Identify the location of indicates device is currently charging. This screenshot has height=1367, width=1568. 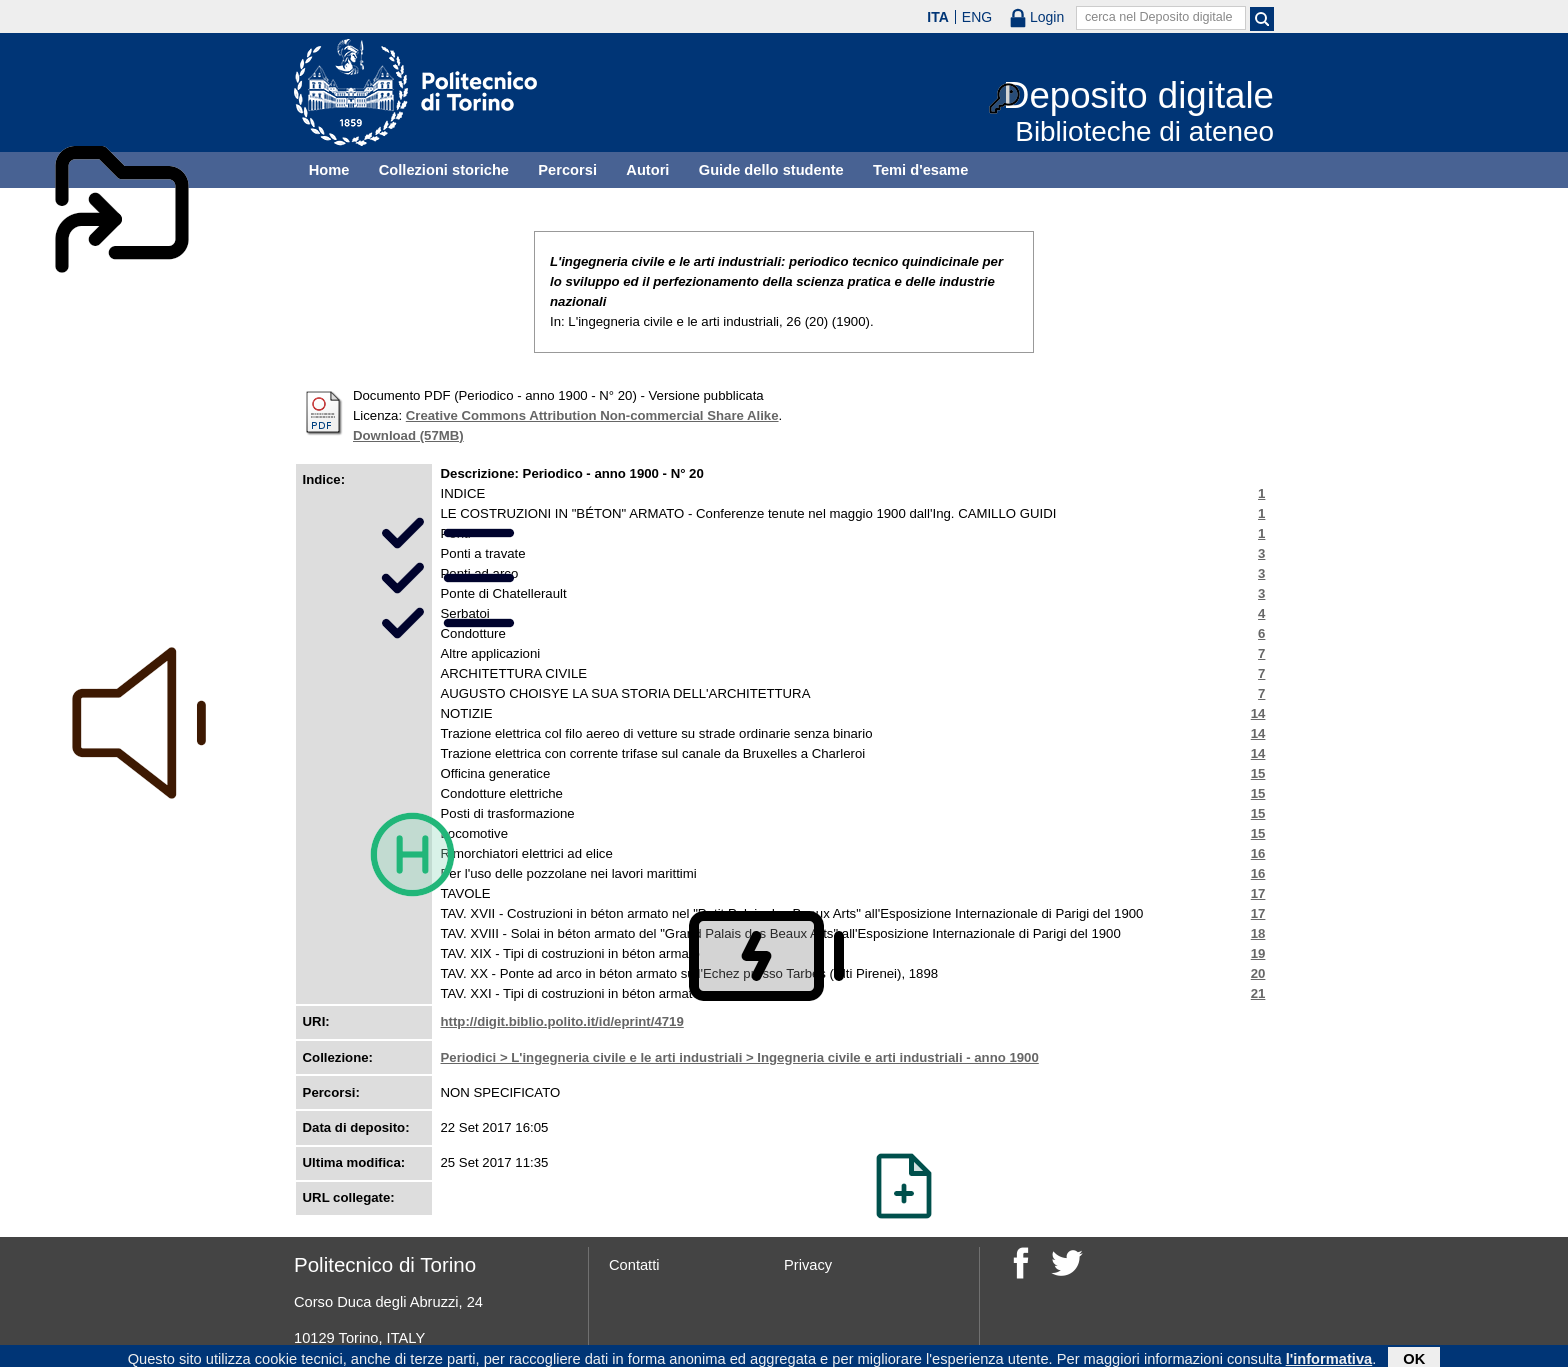
(764, 956).